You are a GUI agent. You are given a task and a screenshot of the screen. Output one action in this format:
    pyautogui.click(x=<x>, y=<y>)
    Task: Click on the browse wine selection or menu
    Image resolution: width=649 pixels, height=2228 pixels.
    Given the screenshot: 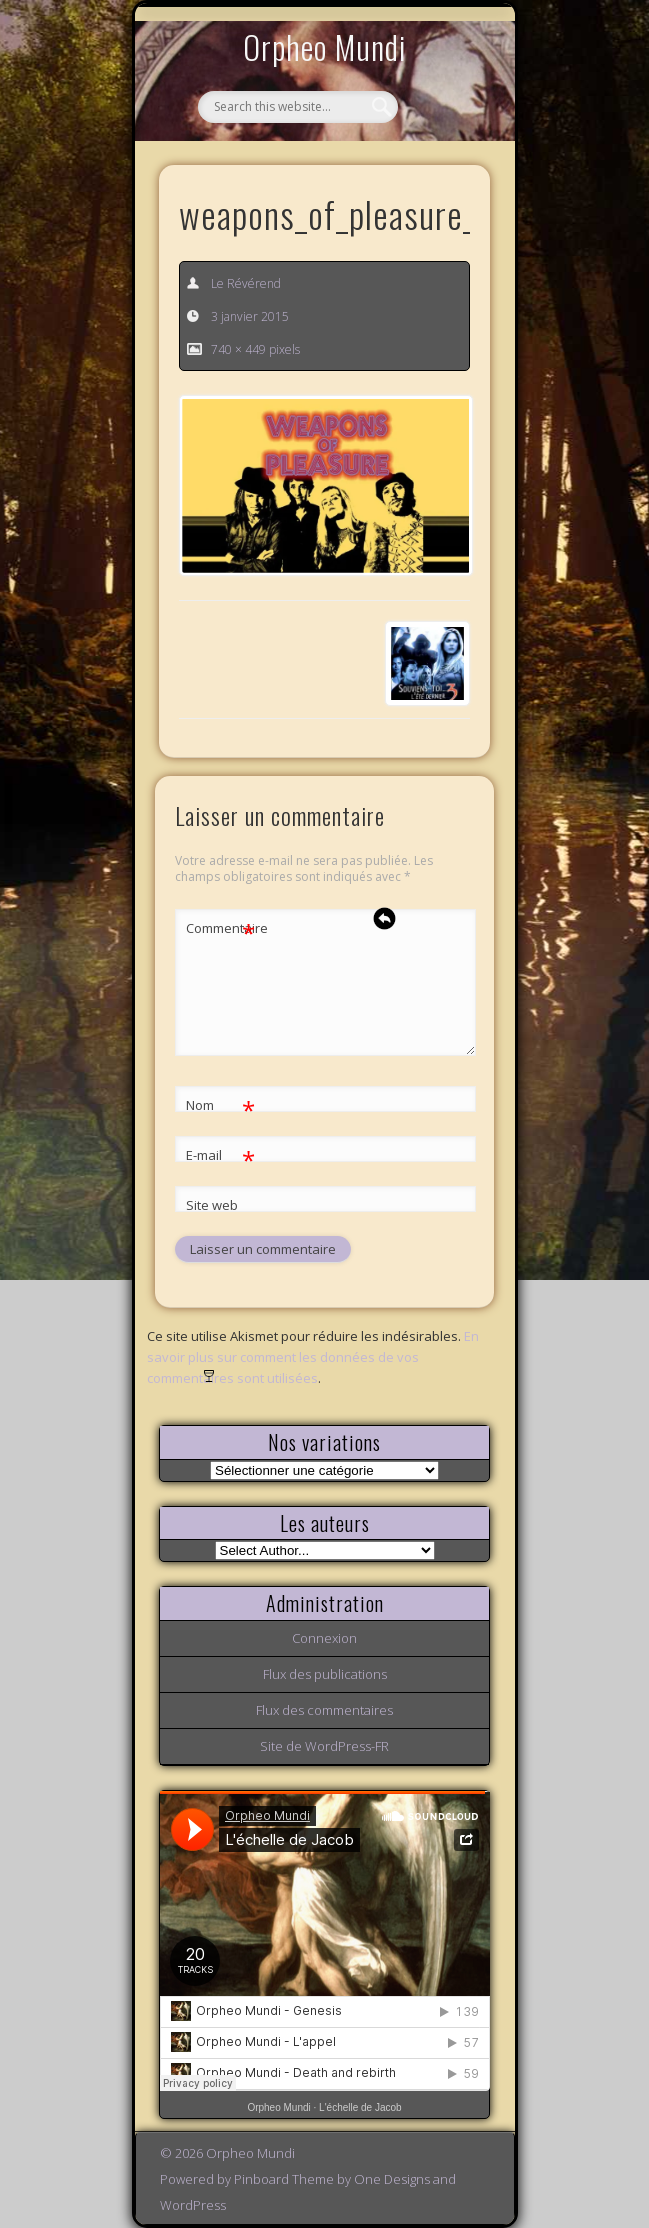 What is the action you would take?
    pyautogui.click(x=209, y=1376)
    